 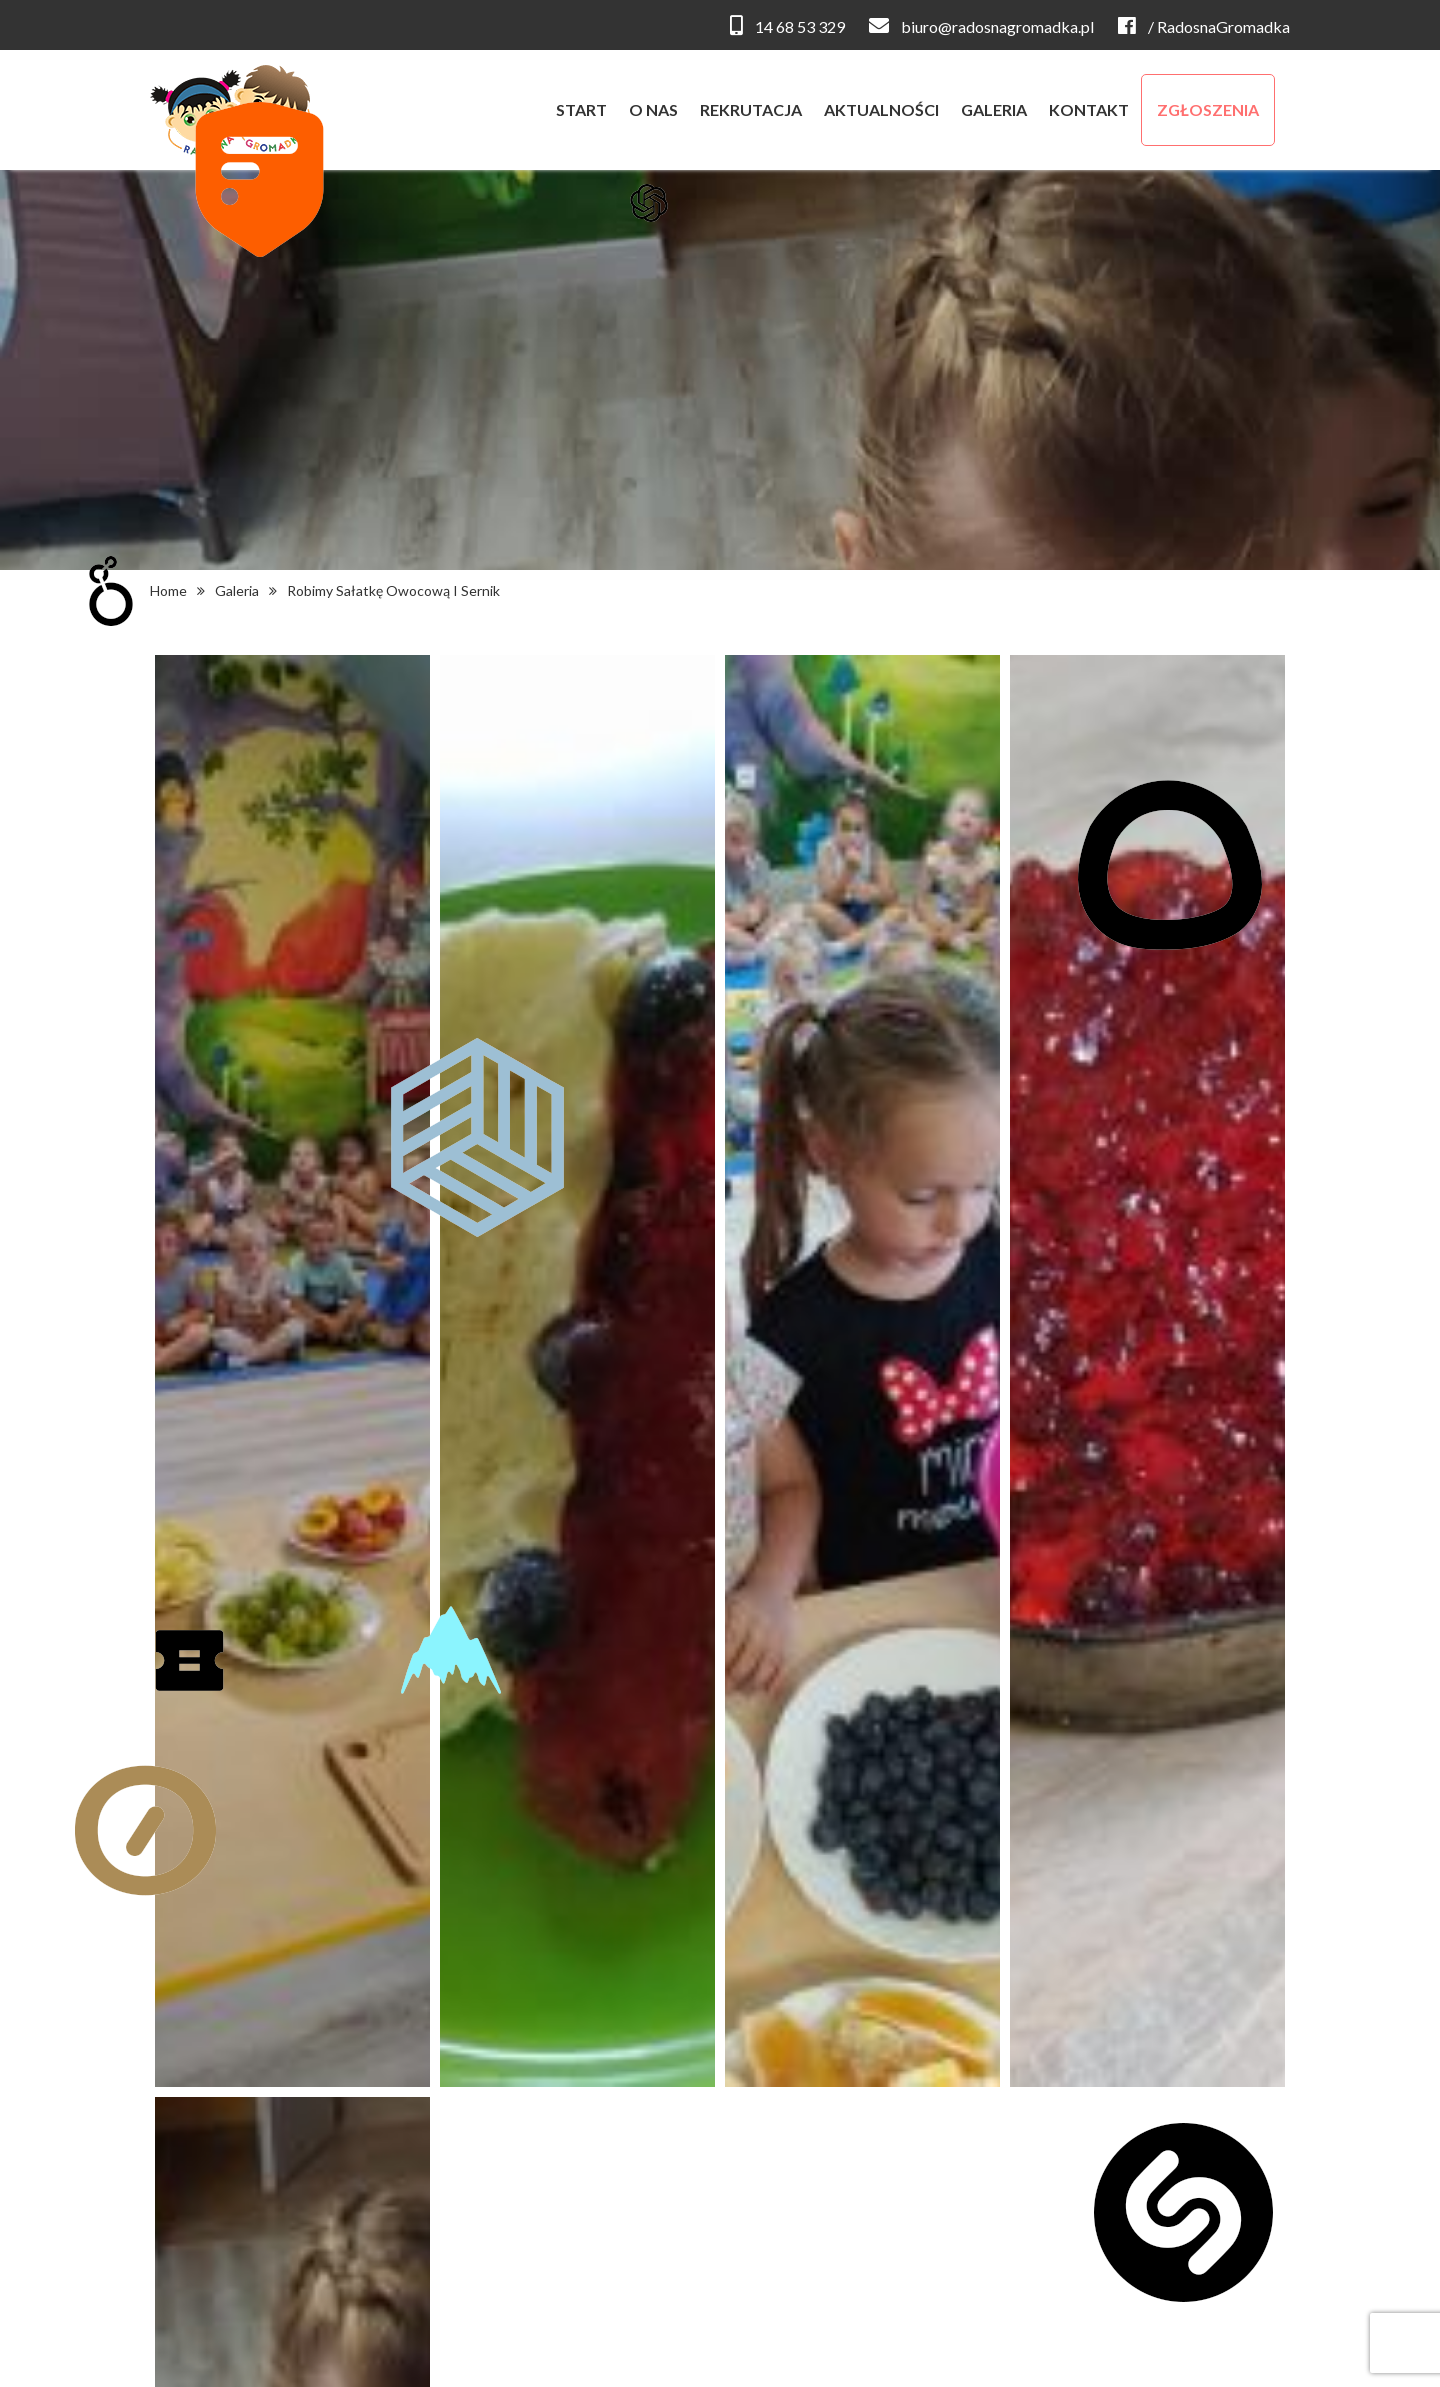 I want to click on open the OpenAI app or service, so click(x=649, y=203).